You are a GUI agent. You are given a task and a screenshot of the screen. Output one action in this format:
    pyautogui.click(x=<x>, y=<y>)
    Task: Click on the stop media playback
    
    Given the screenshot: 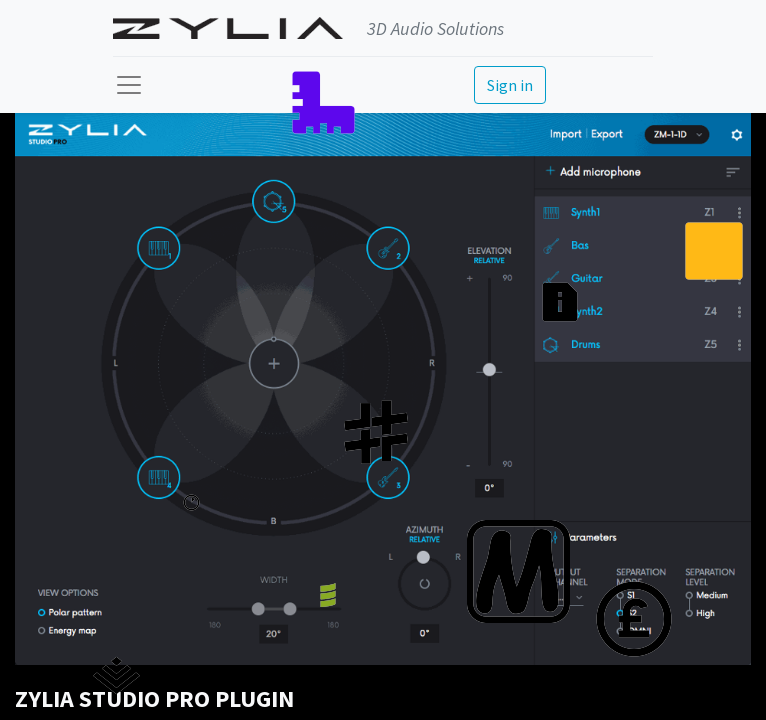 What is the action you would take?
    pyautogui.click(x=714, y=251)
    